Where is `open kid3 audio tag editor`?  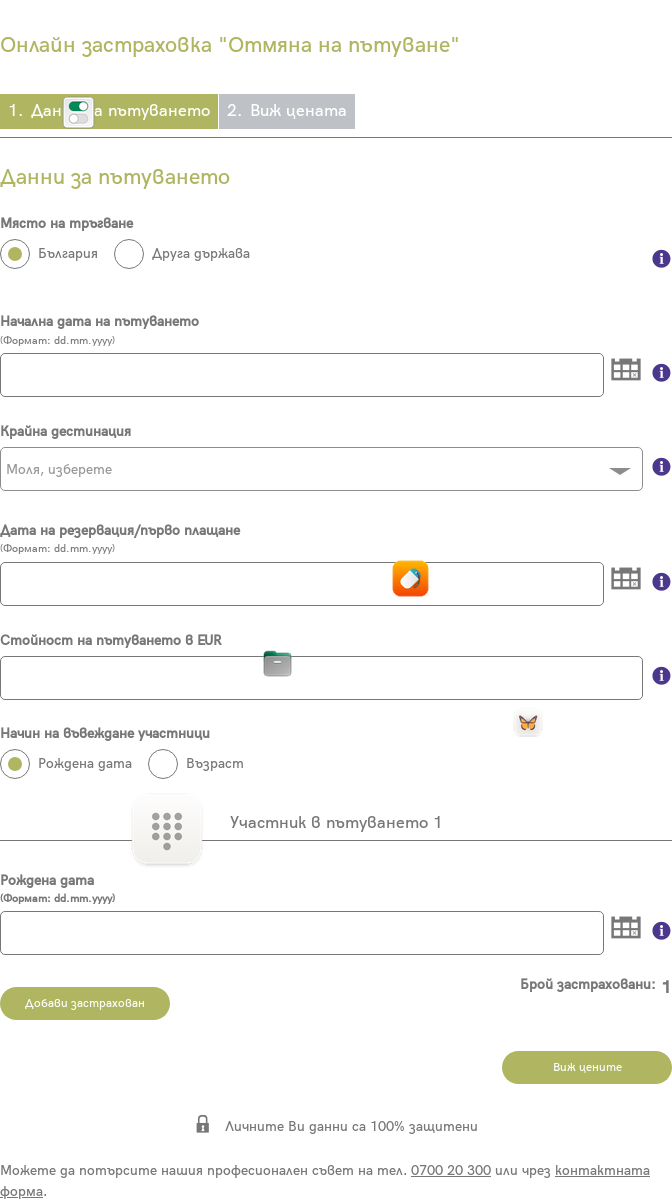 open kid3 audio tag editor is located at coordinates (410, 578).